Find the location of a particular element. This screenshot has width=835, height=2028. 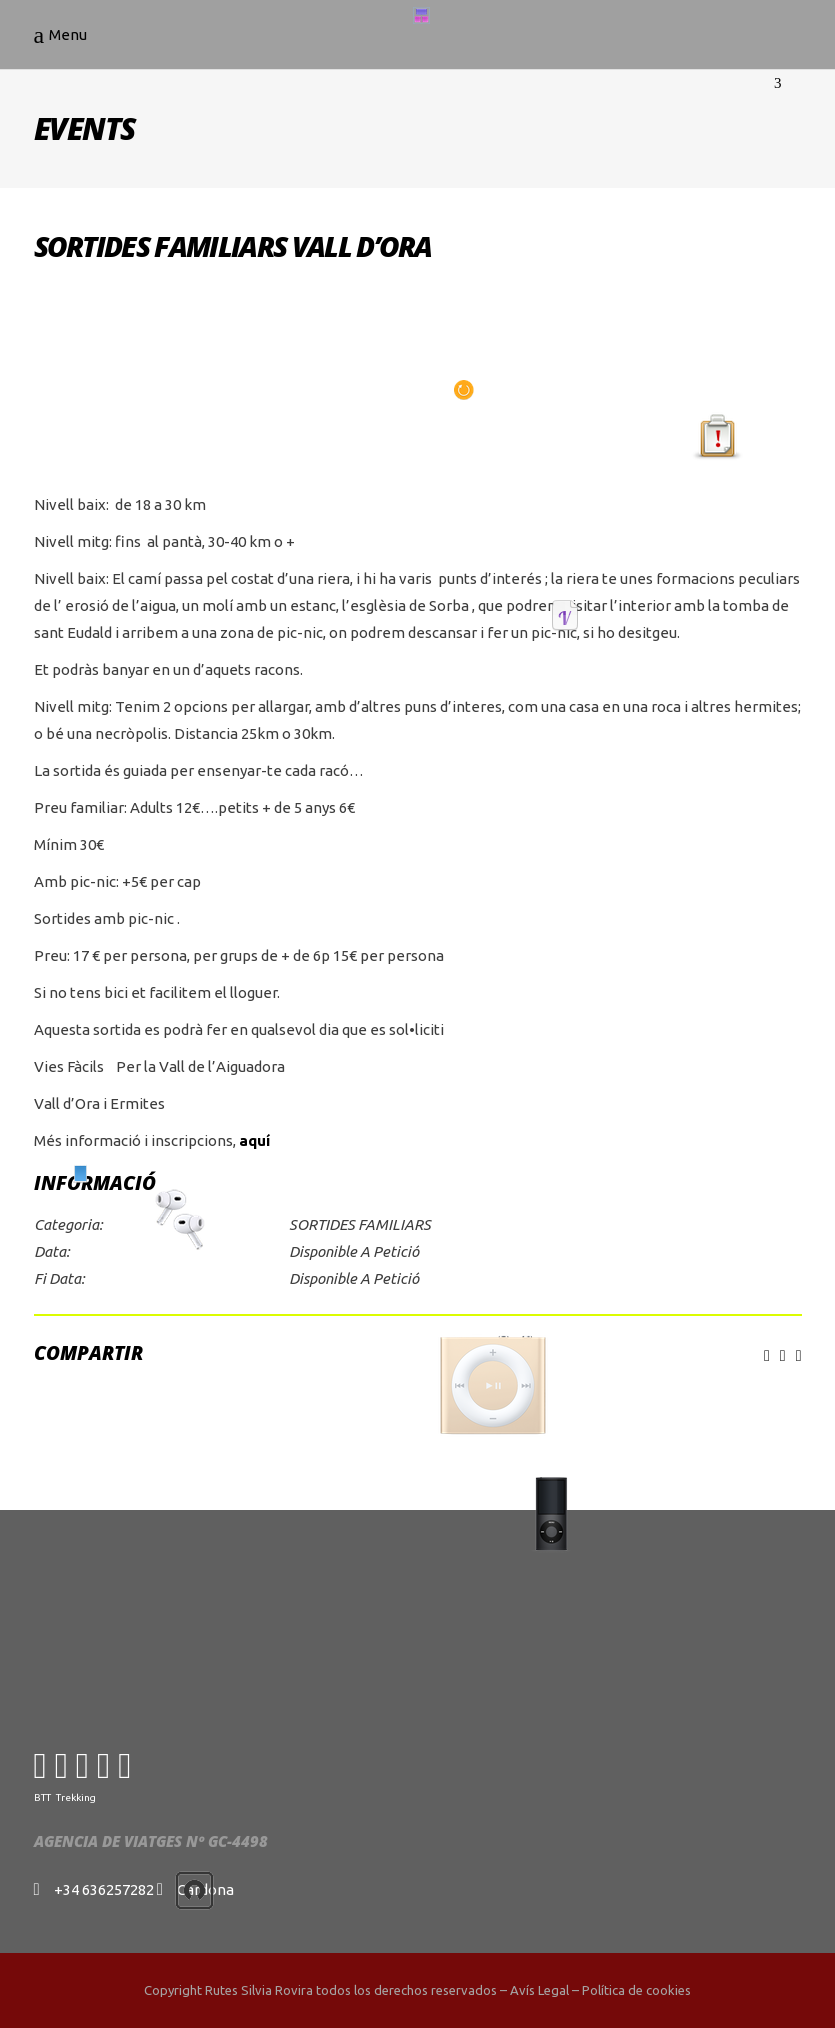

restart the system is located at coordinates (464, 390).